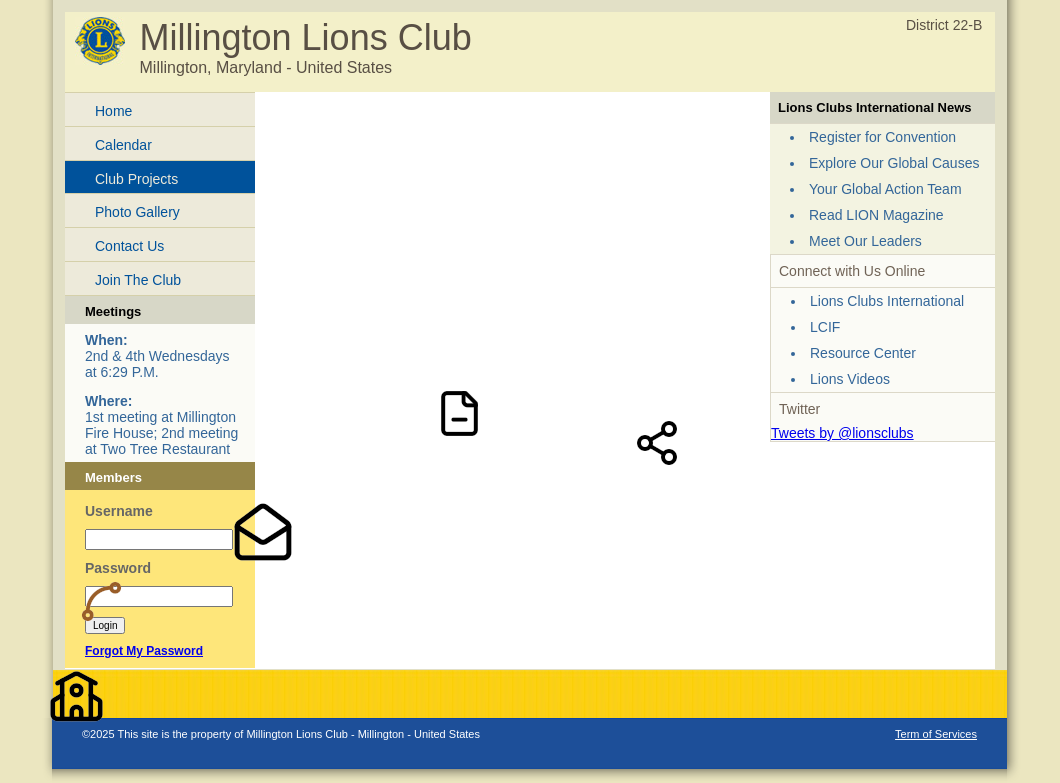 This screenshot has width=1060, height=783. What do you see at coordinates (263, 532) in the screenshot?
I see `view an opened or read email message` at bounding box center [263, 532].